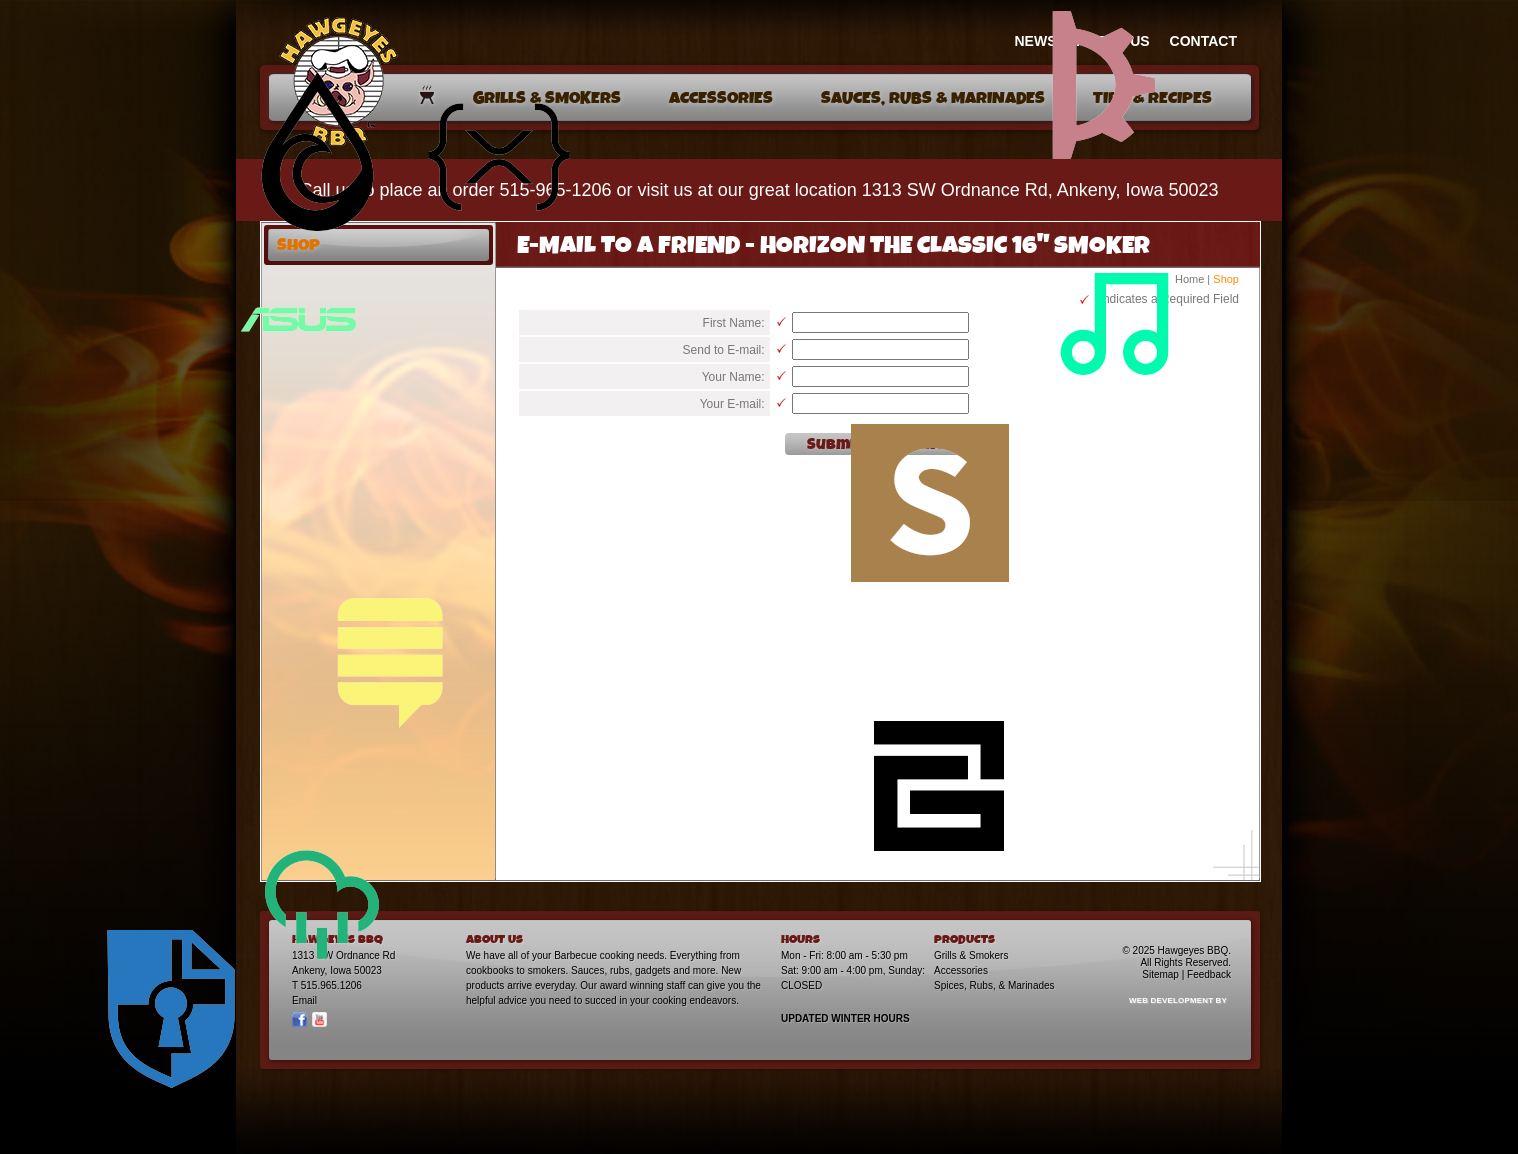 The height and width of the screenshot is (1154, 1518). What do you see at coordinates (499, 157) in the screenshot?
I see `XRP cryptocurrency logo` at bounding box center [499, 157].